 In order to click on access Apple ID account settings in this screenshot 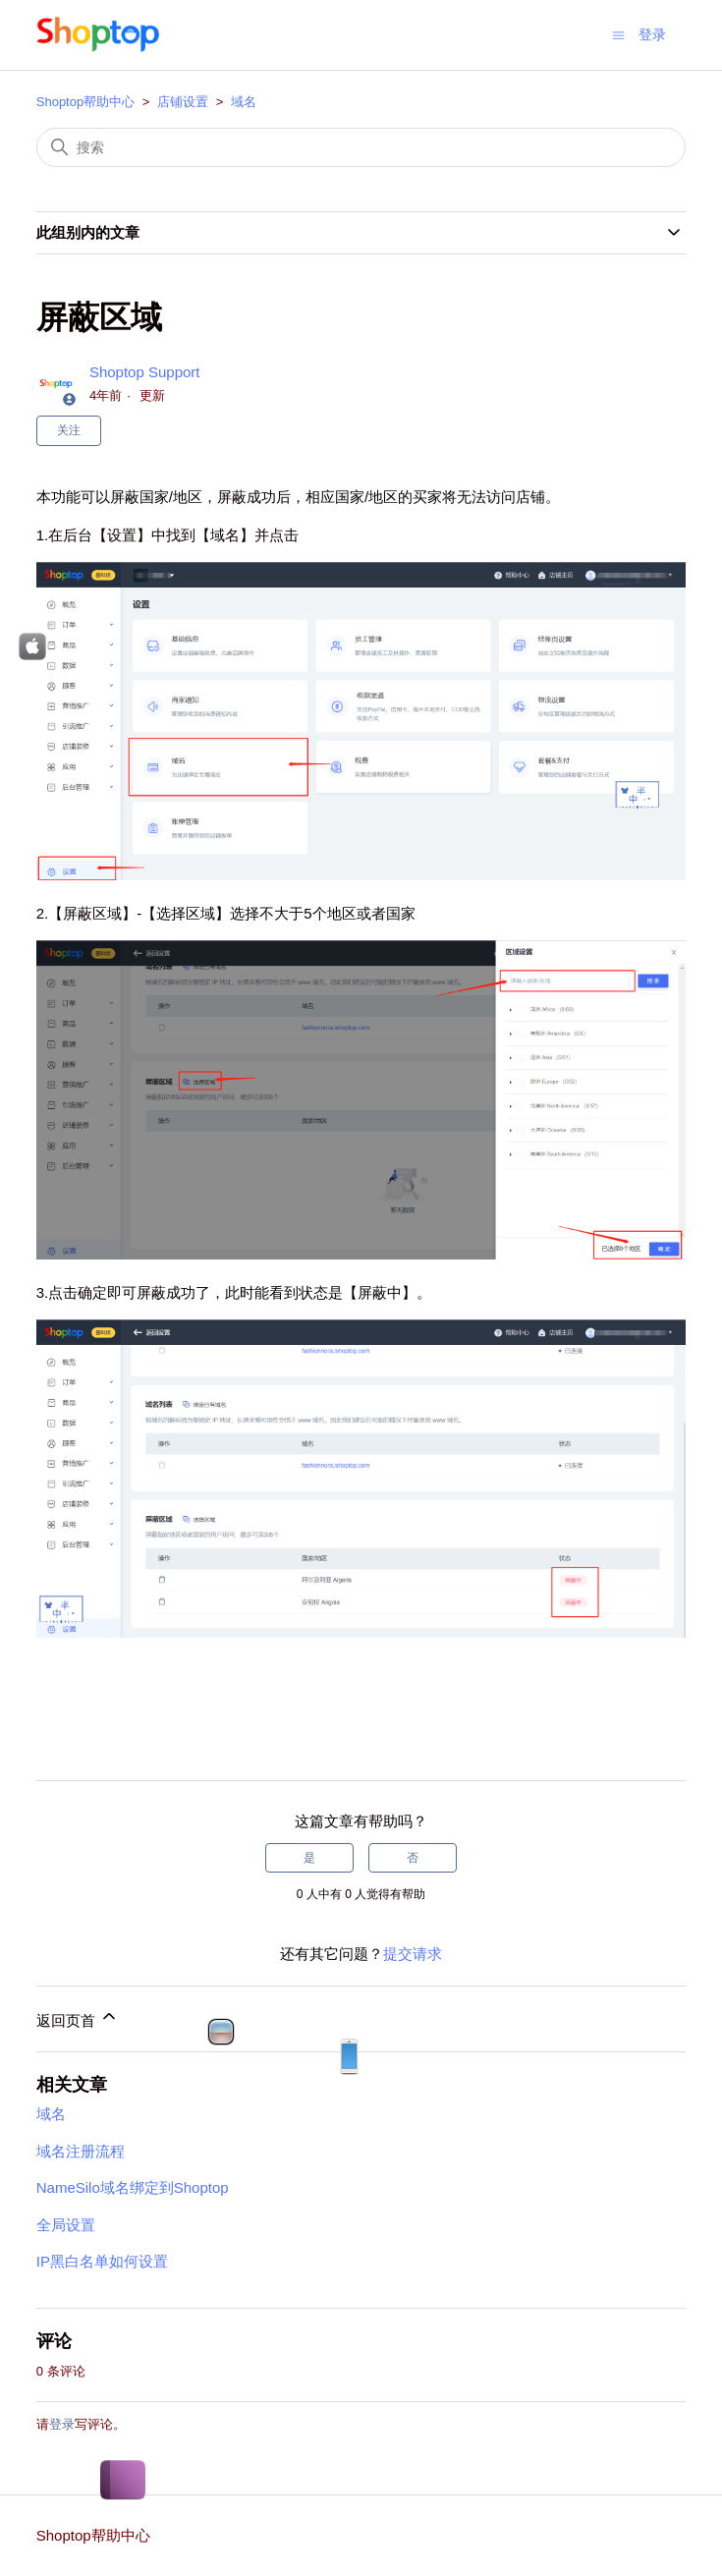, I will do `click(32, 646)`.